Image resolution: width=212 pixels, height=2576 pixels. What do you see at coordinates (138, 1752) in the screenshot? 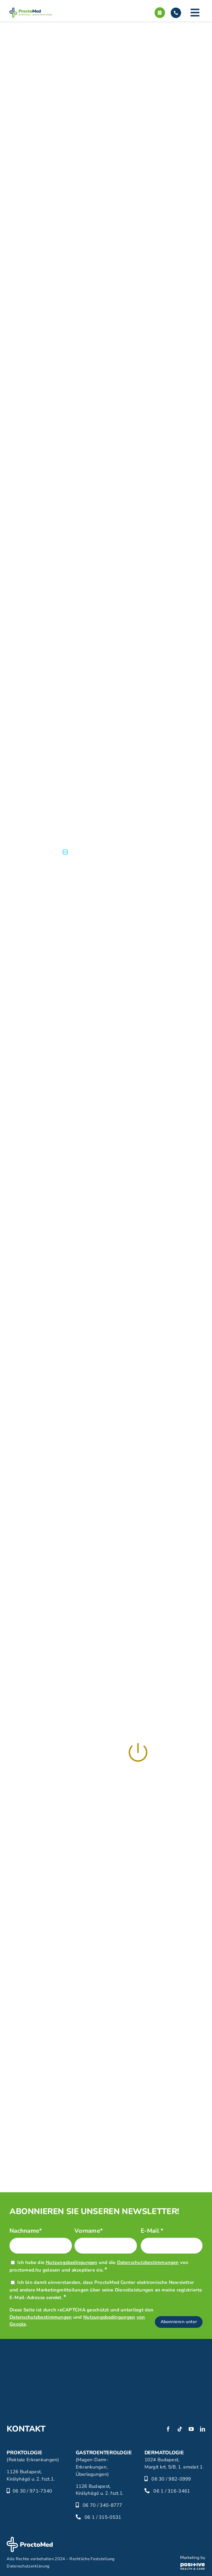
I see `turn device on or off` at bounding box center [138, 1752].